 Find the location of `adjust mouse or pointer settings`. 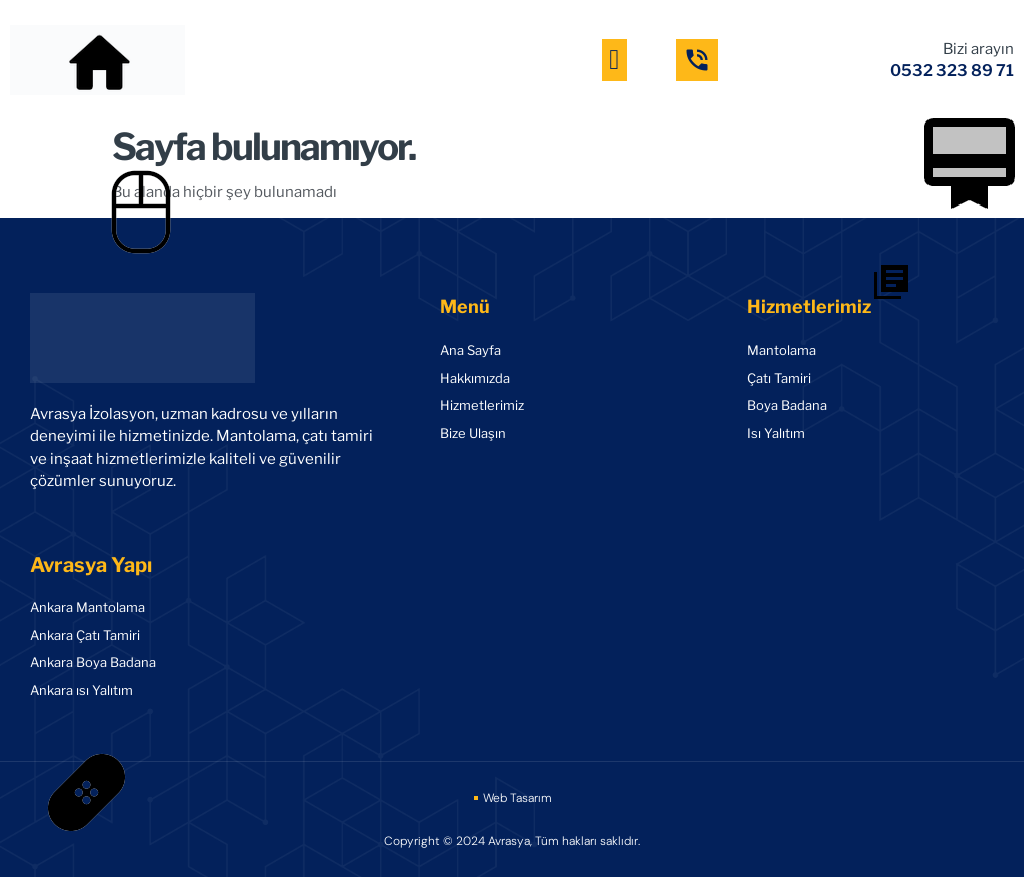

adjust mouse or pointer settings is located at coordinates (141, 212).